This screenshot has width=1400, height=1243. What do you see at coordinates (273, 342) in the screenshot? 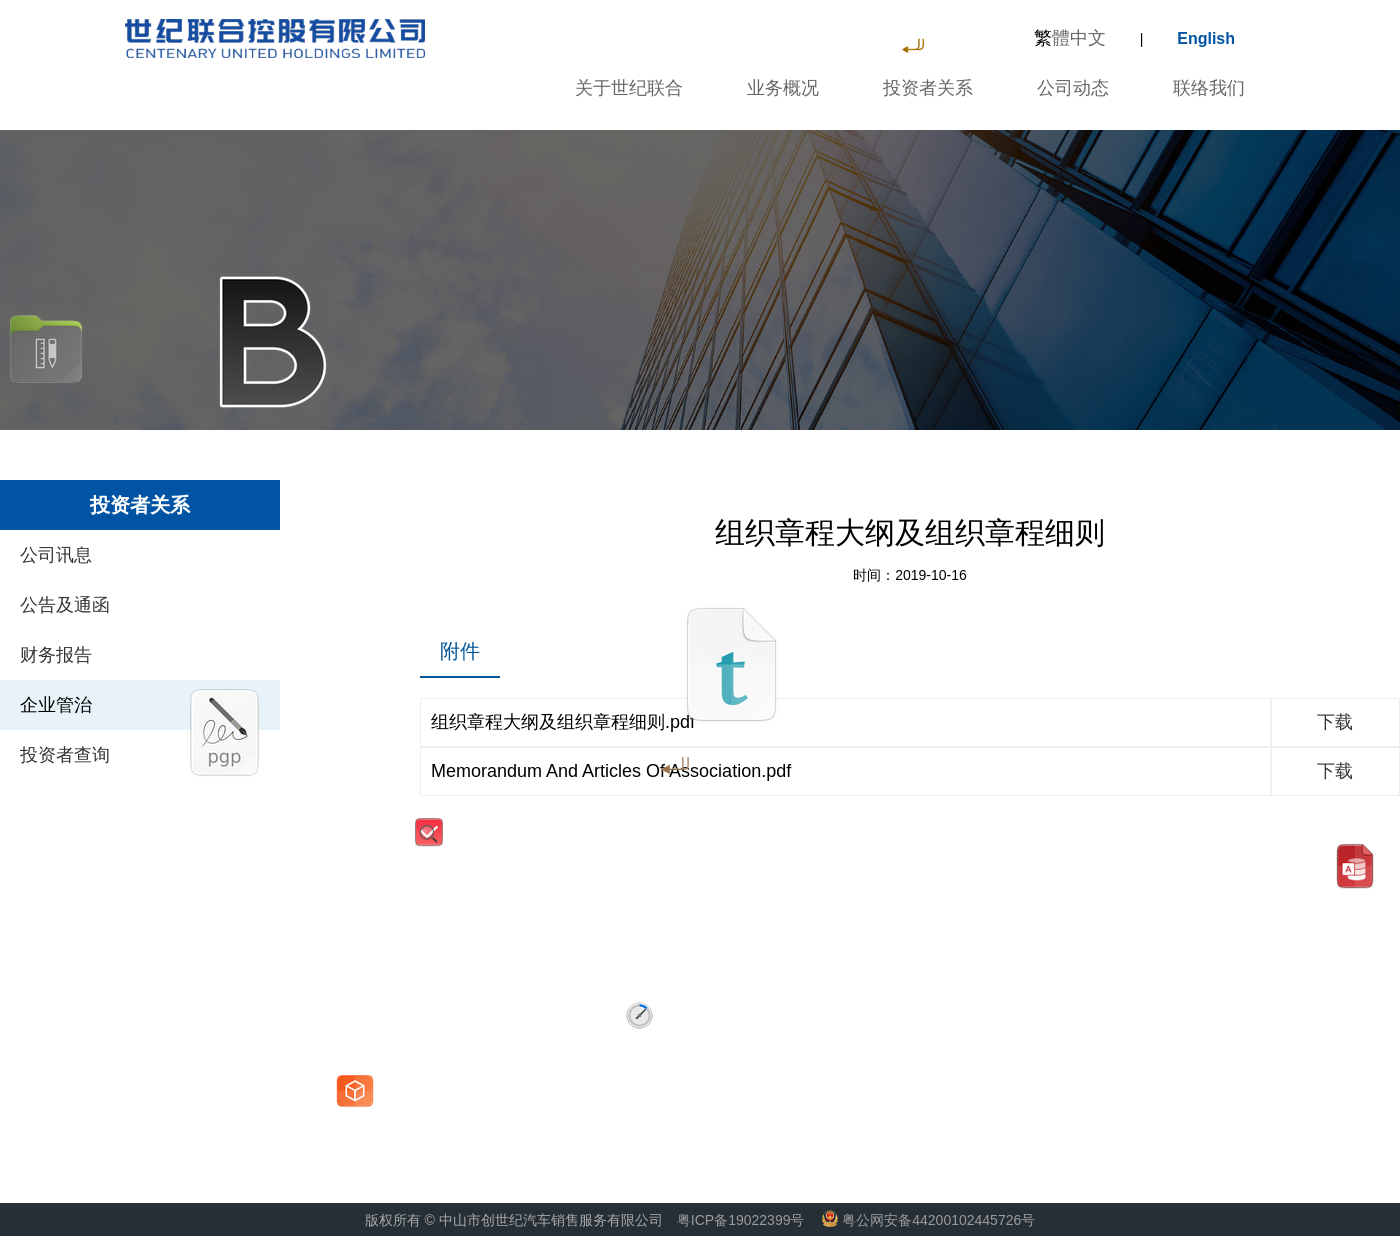
I see `apply bold formatting to selected text` at bounding box center [273, 342].